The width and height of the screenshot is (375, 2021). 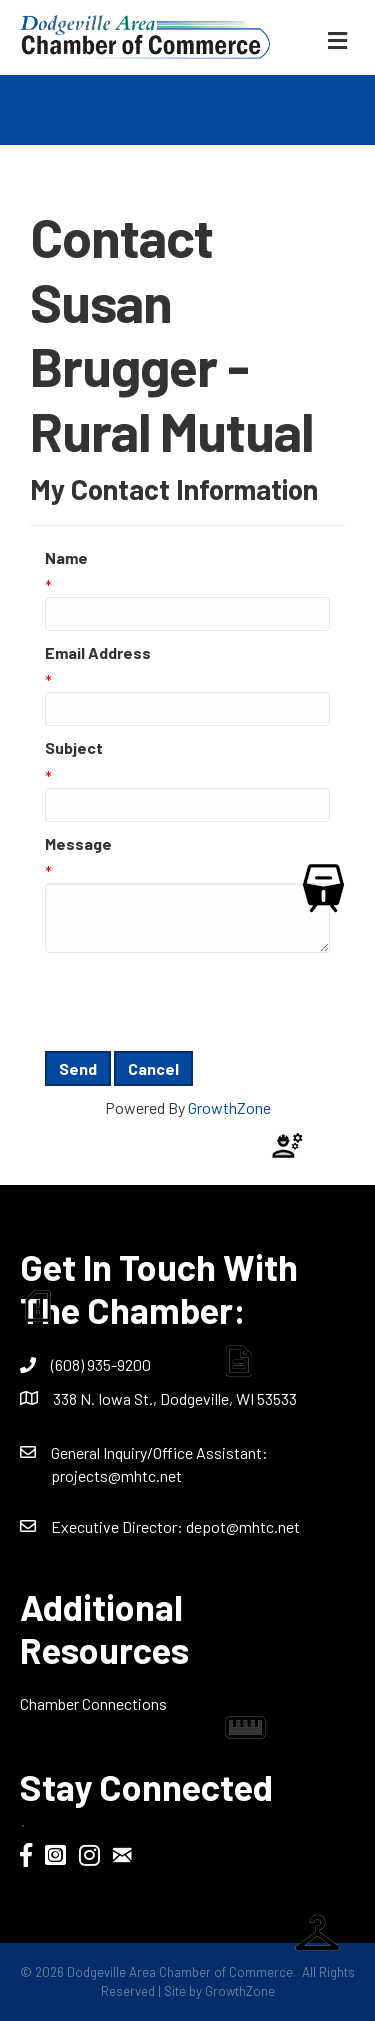 What do you see at coordinates (242, 1863) in the screenshot?
I see `remove an item from a list` at bounding box center [242, 1863].